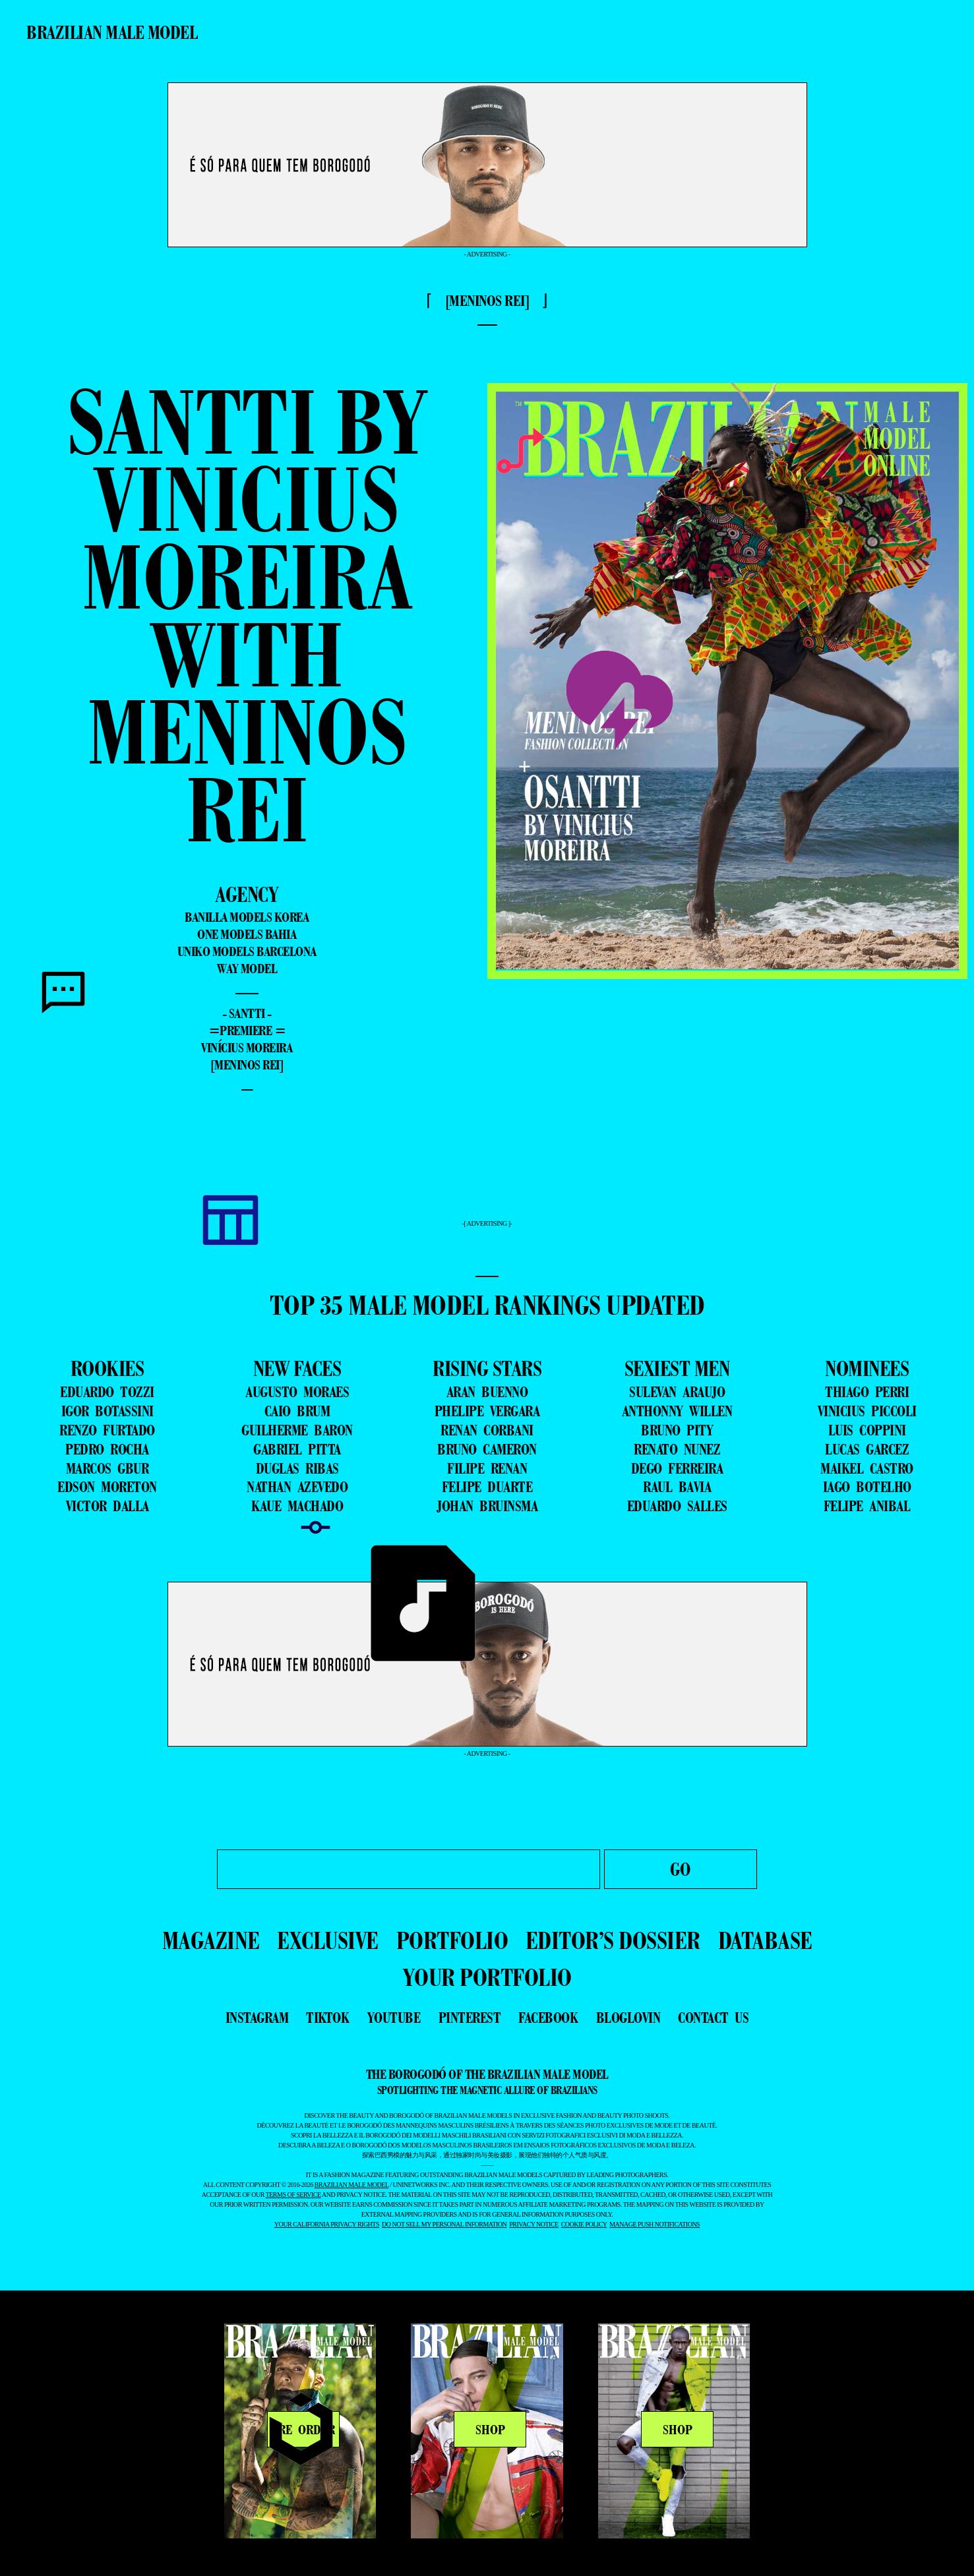 Image resolution: width=974 pixels, height=2576 pixels. Describe the element at coordinates (230, 1220) in the screenshot. I see `insert a table into a document` at that location.